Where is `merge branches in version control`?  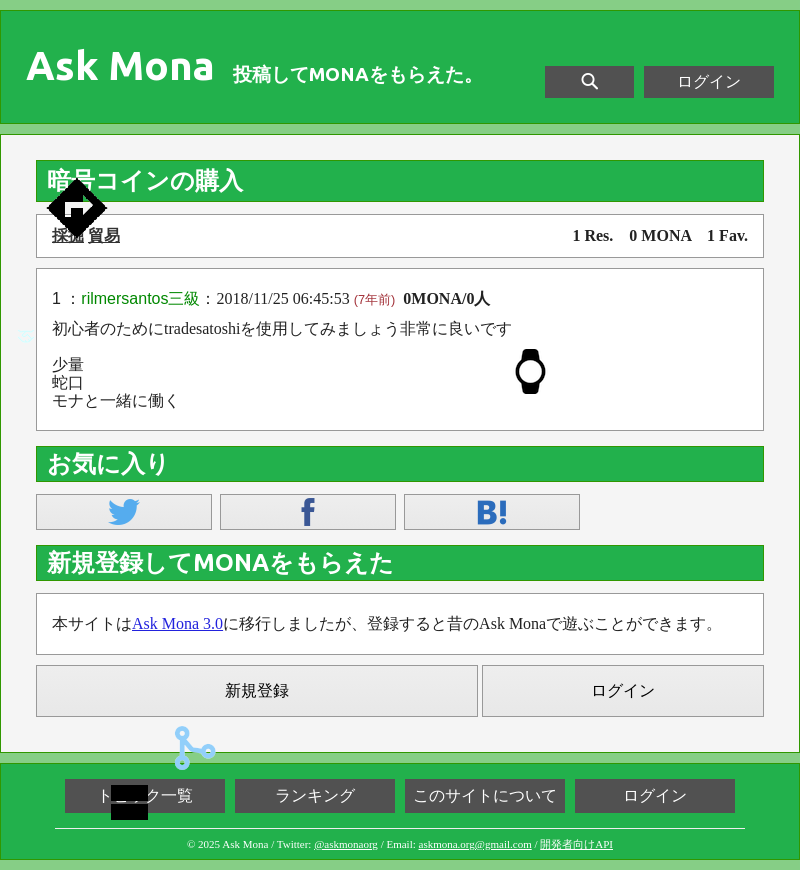
merge branches in version control is located at coordinates (192, 748).